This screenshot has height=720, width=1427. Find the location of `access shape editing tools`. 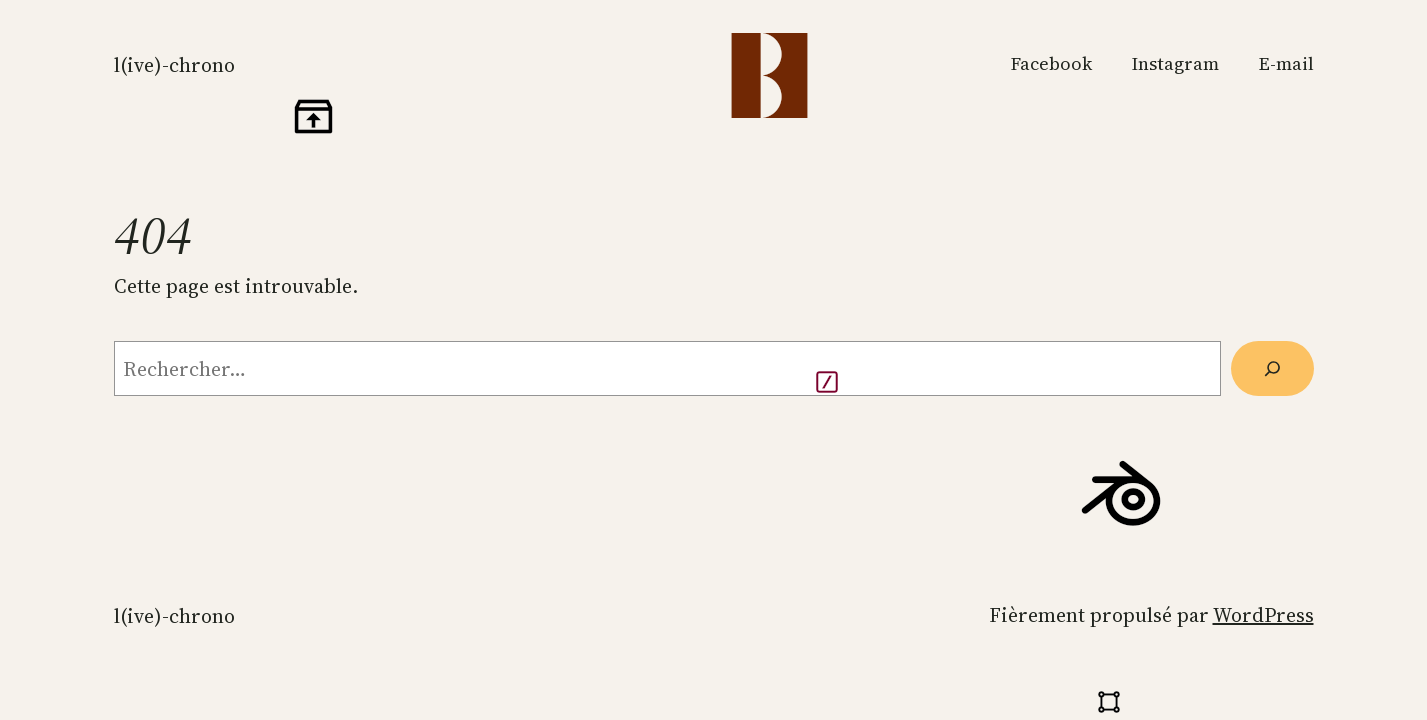

access shape editing tools is located at coordinates (1109, 702).